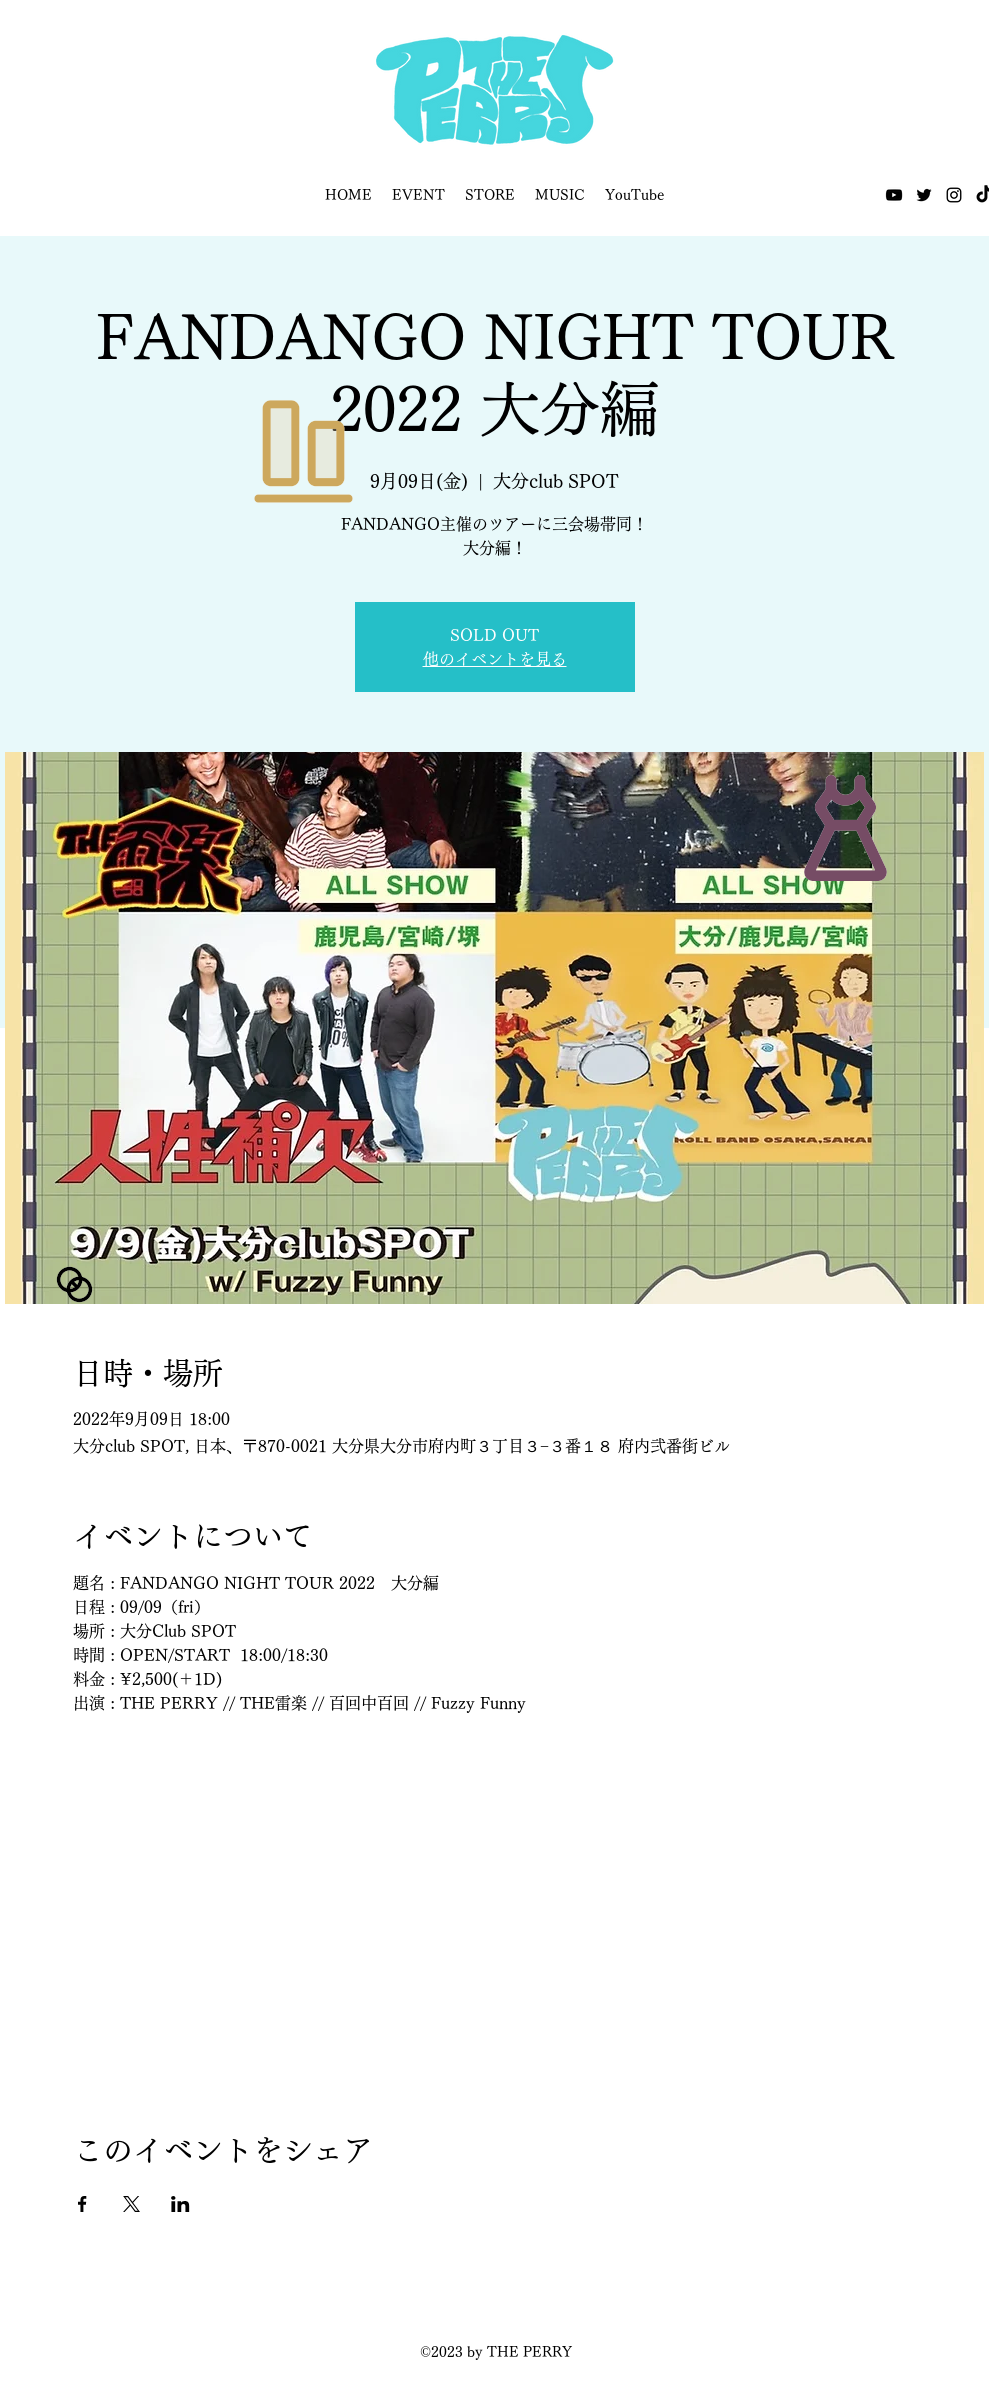  I want to click on align objects to the bottom edge, so click(303, 453).